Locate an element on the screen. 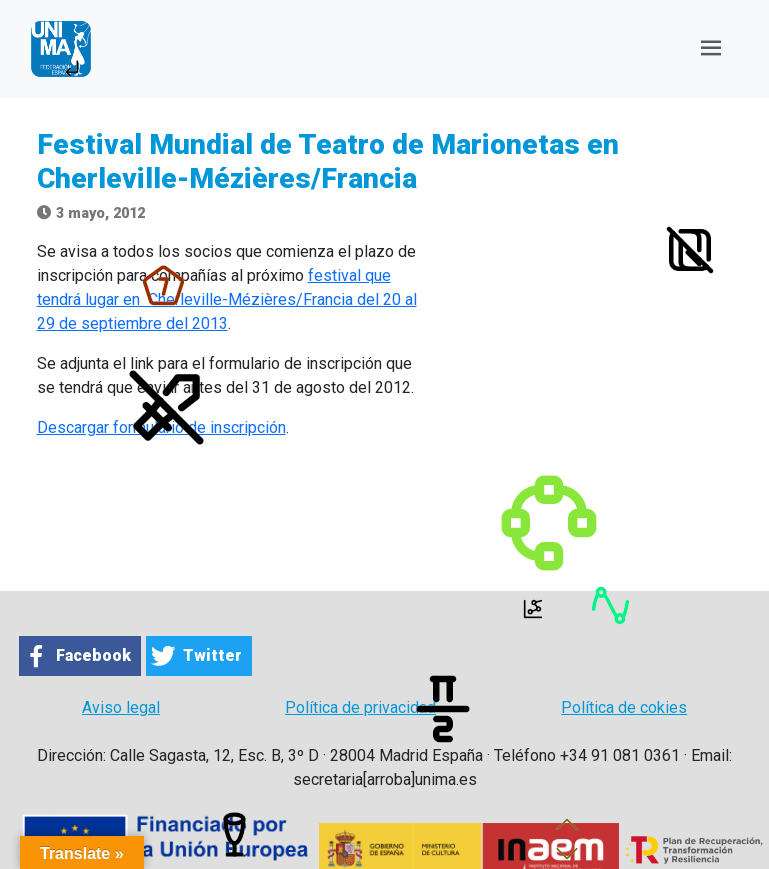  edit bezier curve anchor points is located at coordinates (549, 523).